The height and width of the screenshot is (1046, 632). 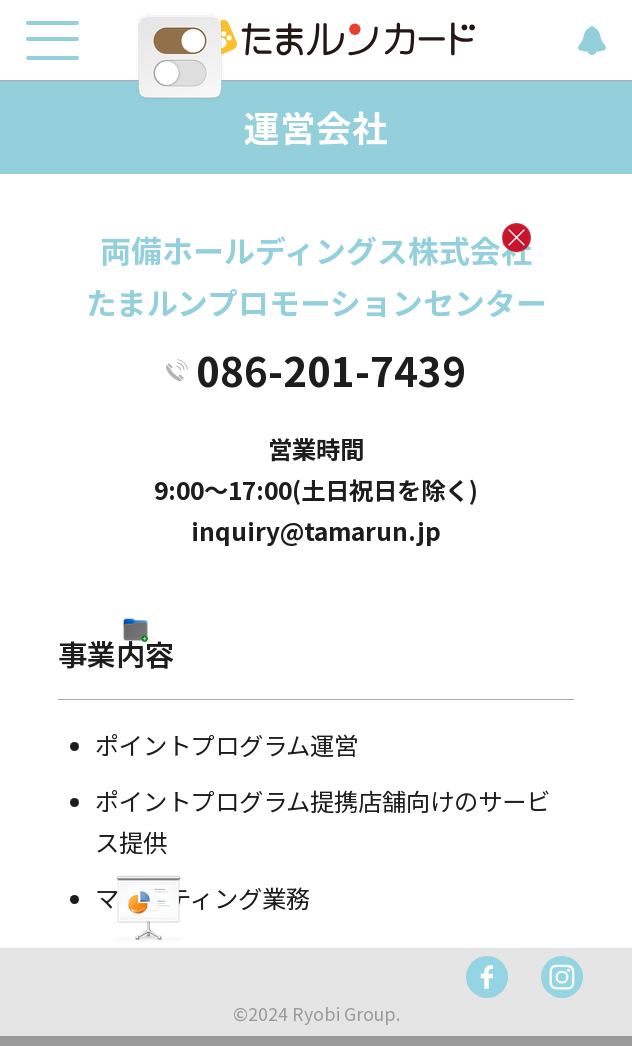 What do you see at coordinates (135, 629) in the screenshot?
I see `create a new folder` at bounding box center [135, 629].